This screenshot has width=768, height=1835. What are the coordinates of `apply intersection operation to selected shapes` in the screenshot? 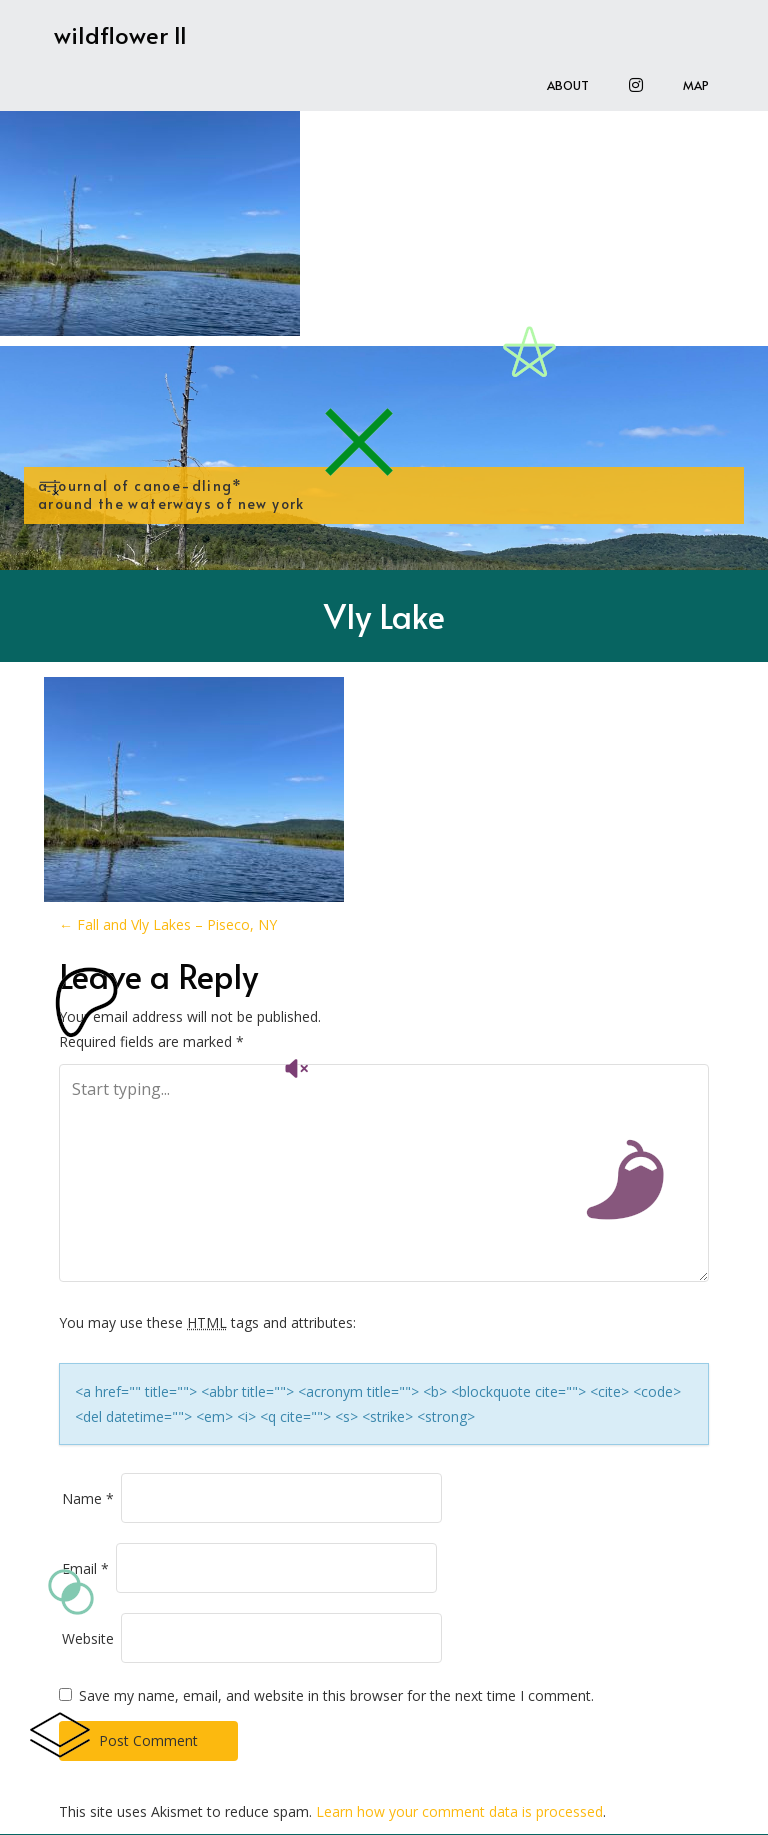 It's located at (71, 1592).